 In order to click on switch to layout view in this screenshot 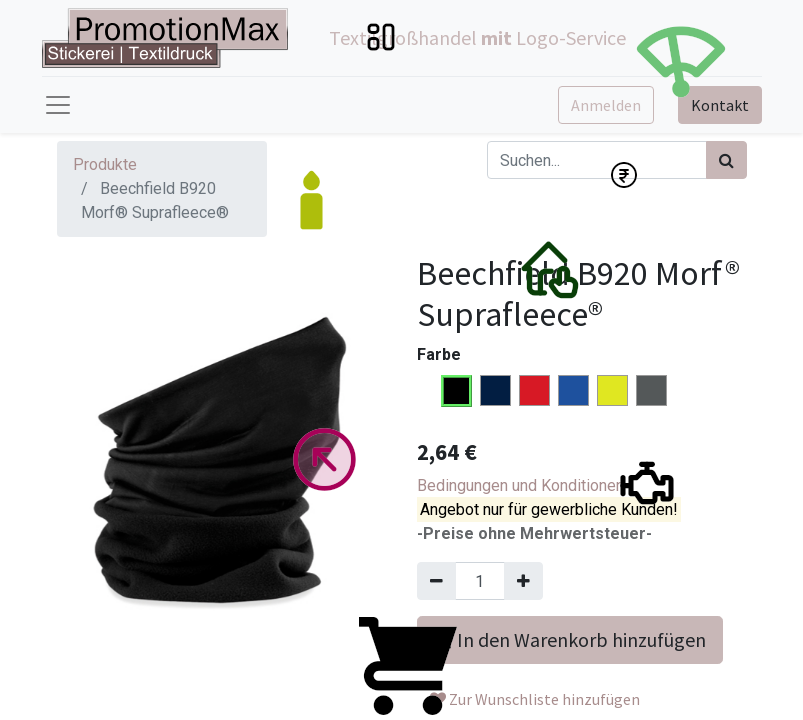, I will do `click(381, 37)`.